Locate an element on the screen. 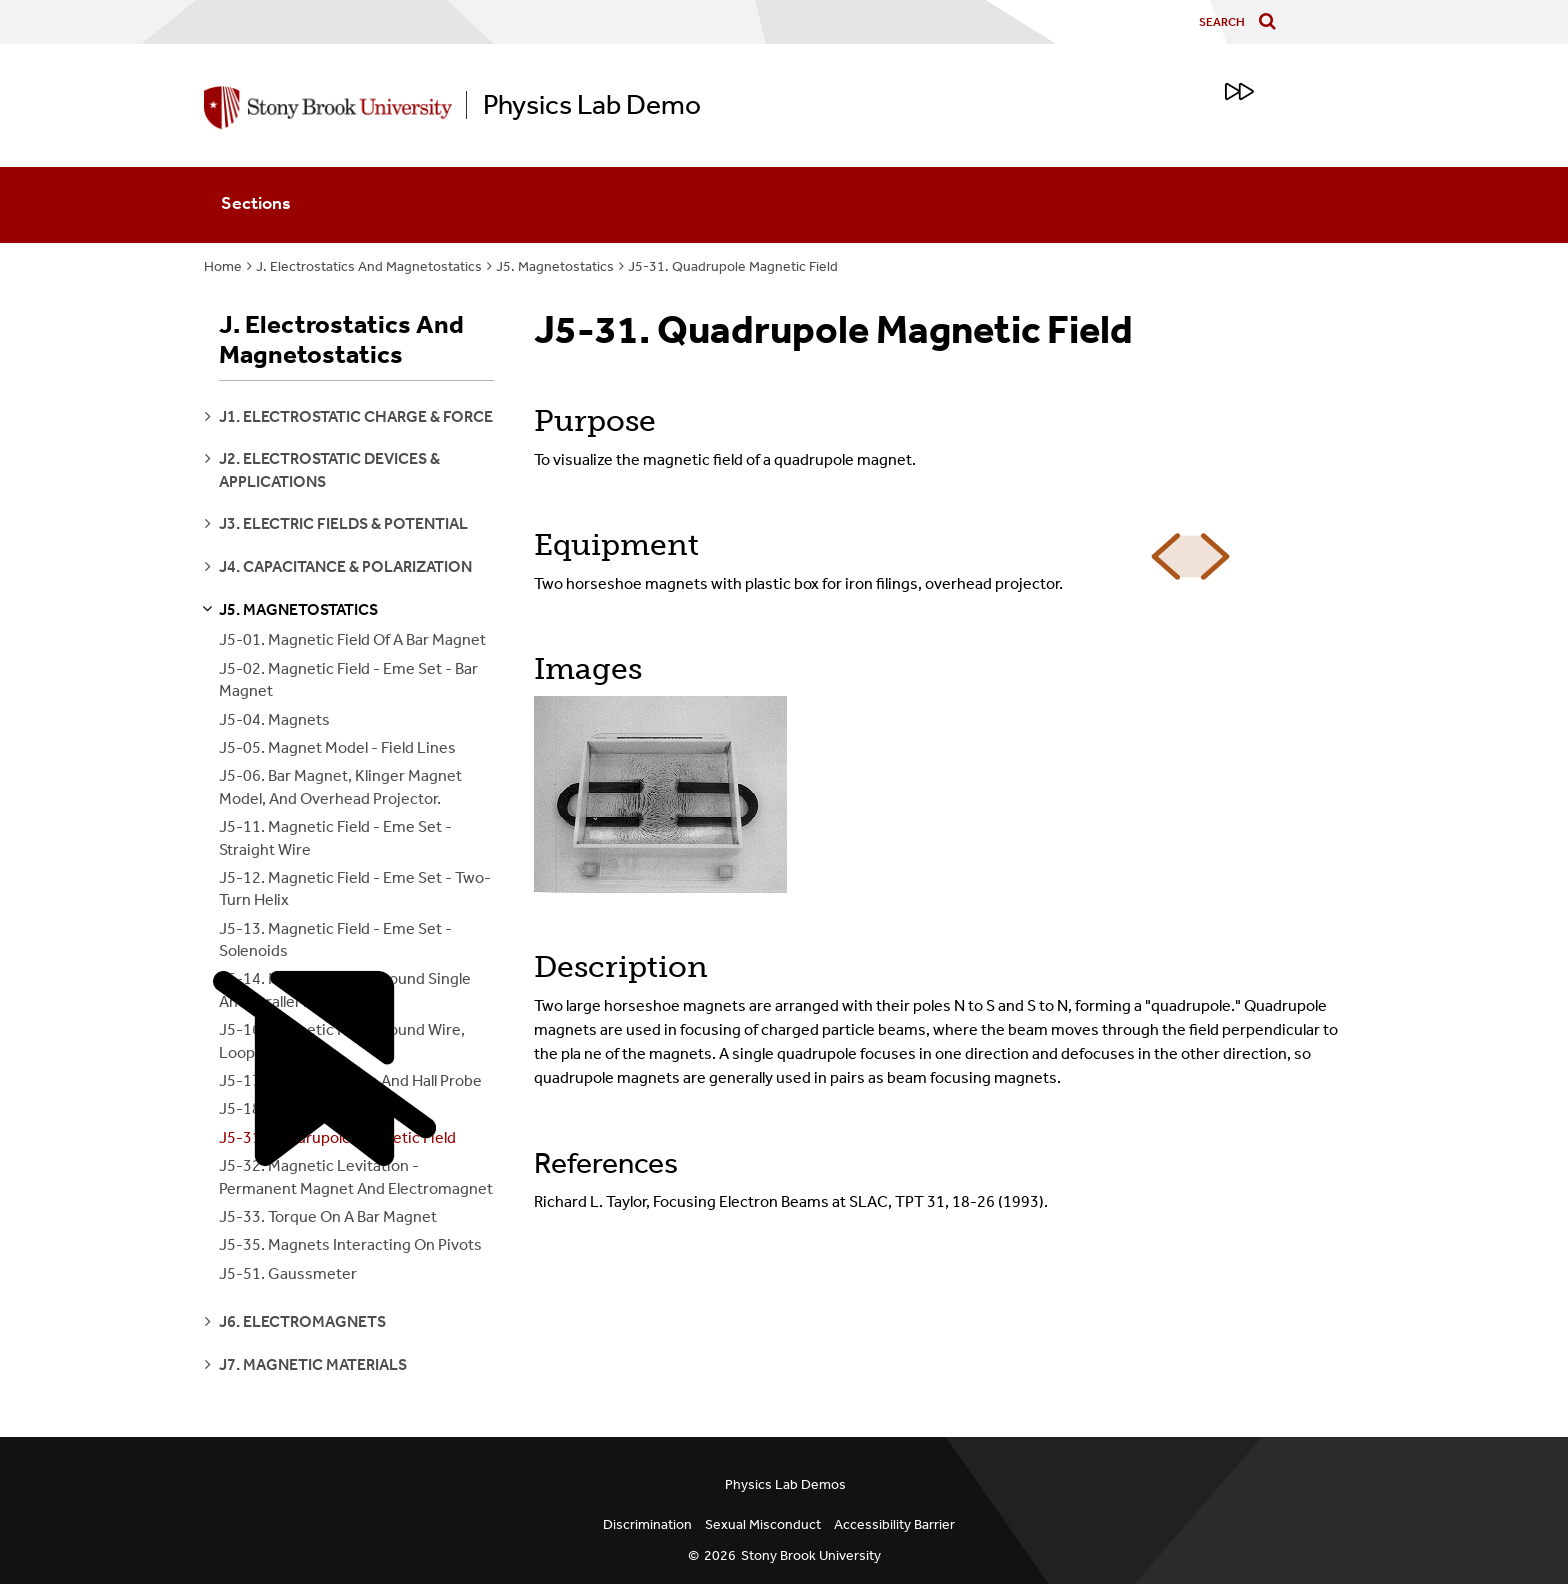  remove from saved bookmarks is located at coordinates (324, 1068).